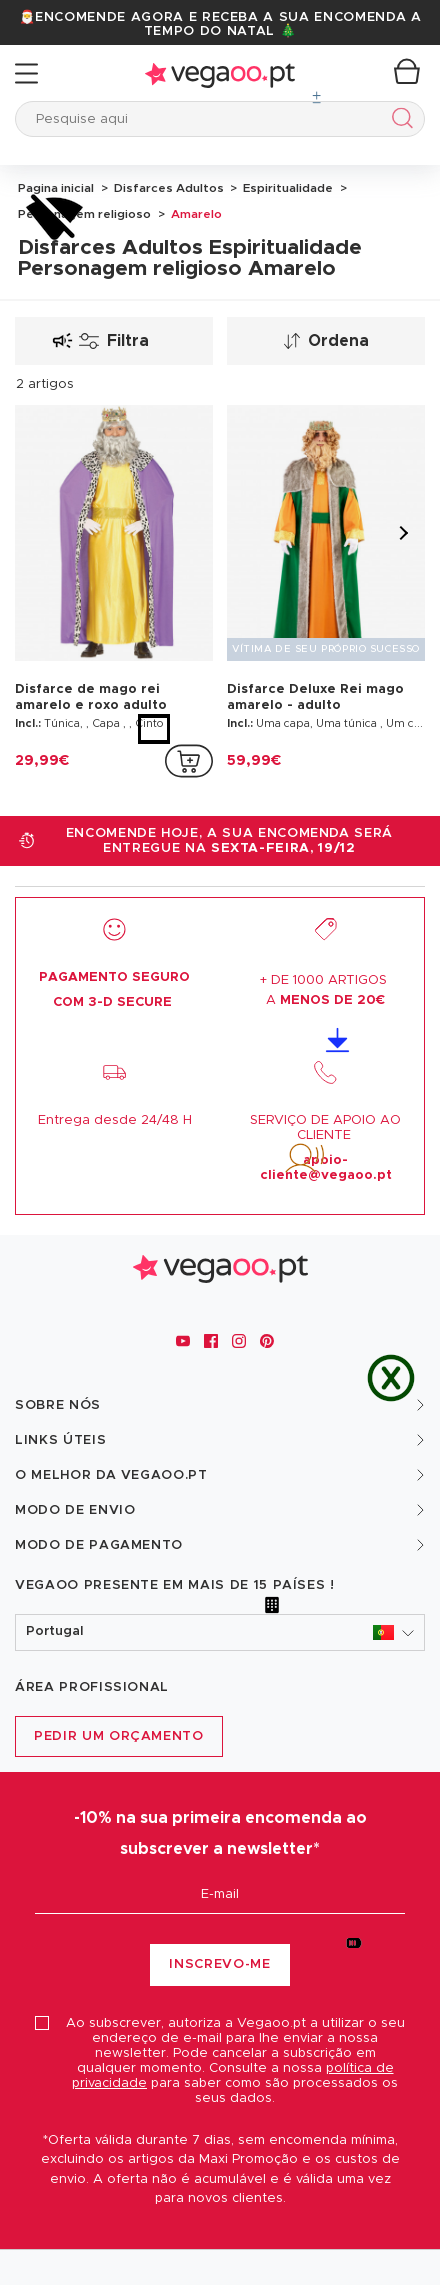 The height and width of the screenshot is (2285, 440). What do you see at coordinates (337, 1040) in the screenshot?
I see `download a file` at bounding box center [337, 1040].